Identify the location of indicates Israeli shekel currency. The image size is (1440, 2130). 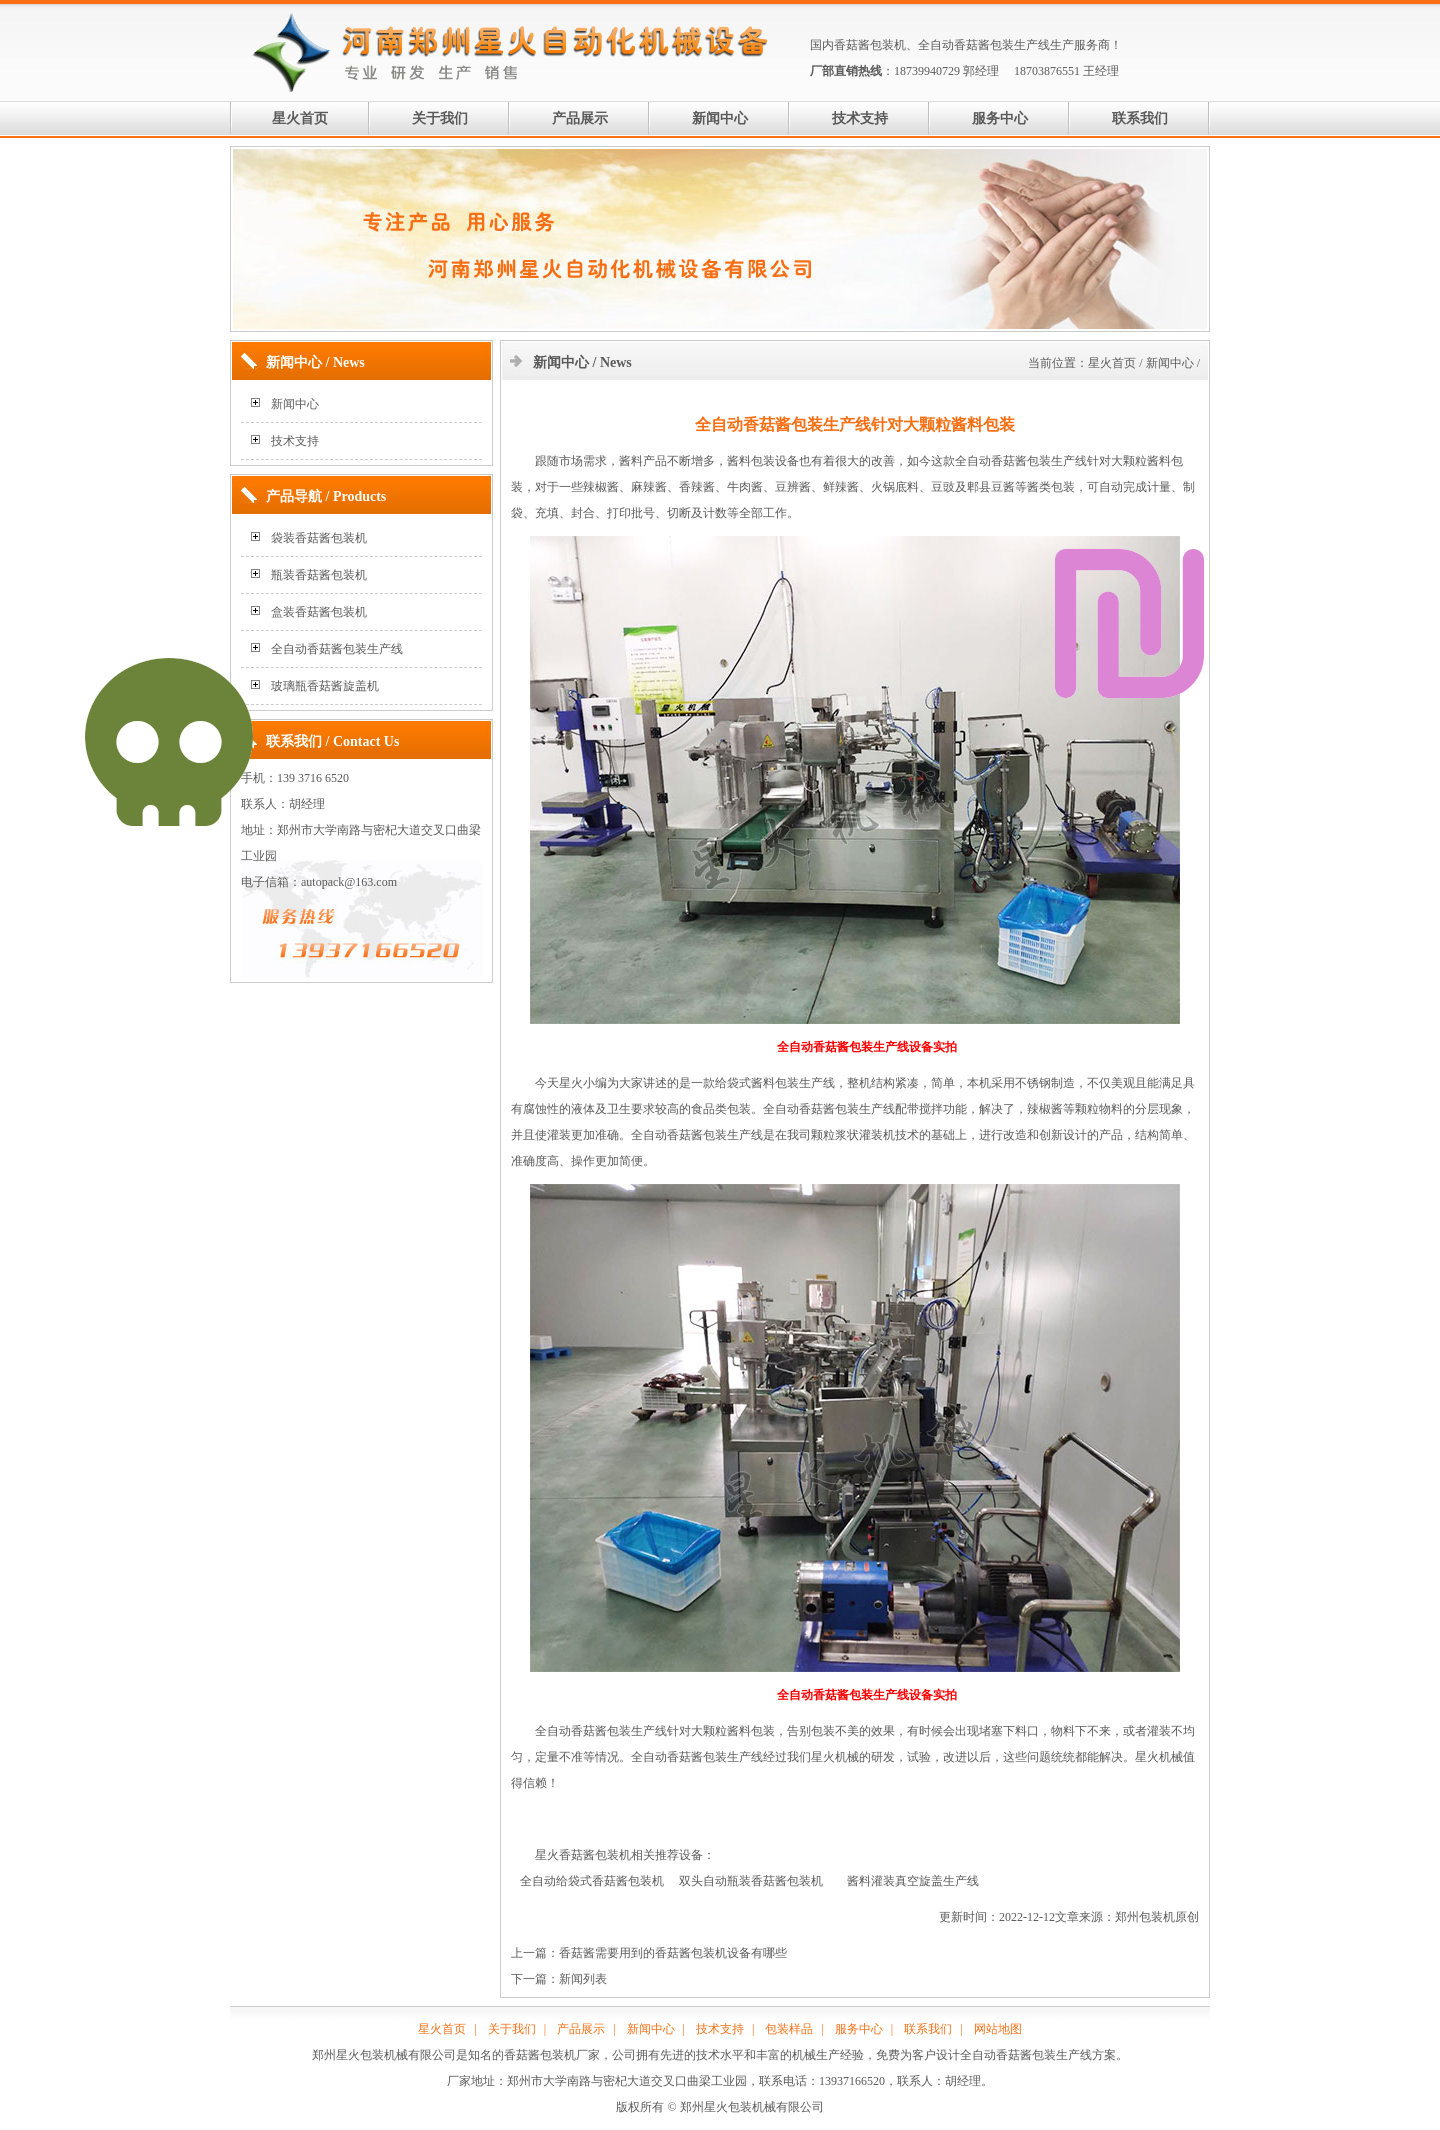
(1129, 623).